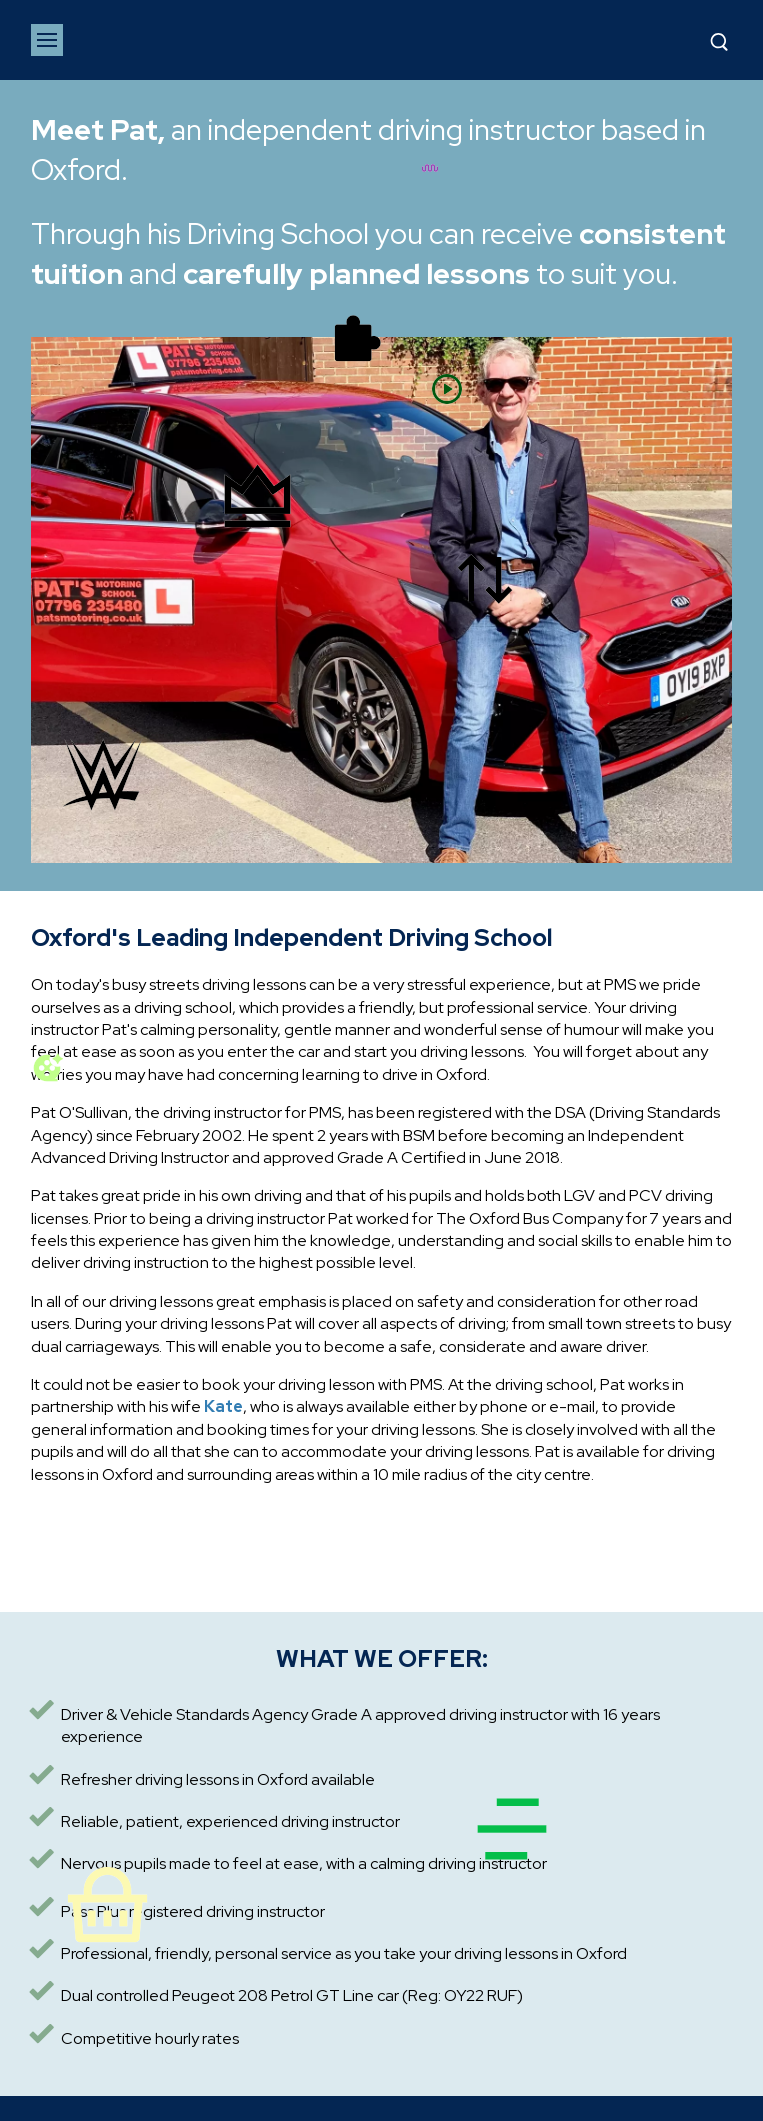 Image resolution: width=763 pixels, height=2121 pixels. I want to click on view your shopping basket, so click(107, 1906).